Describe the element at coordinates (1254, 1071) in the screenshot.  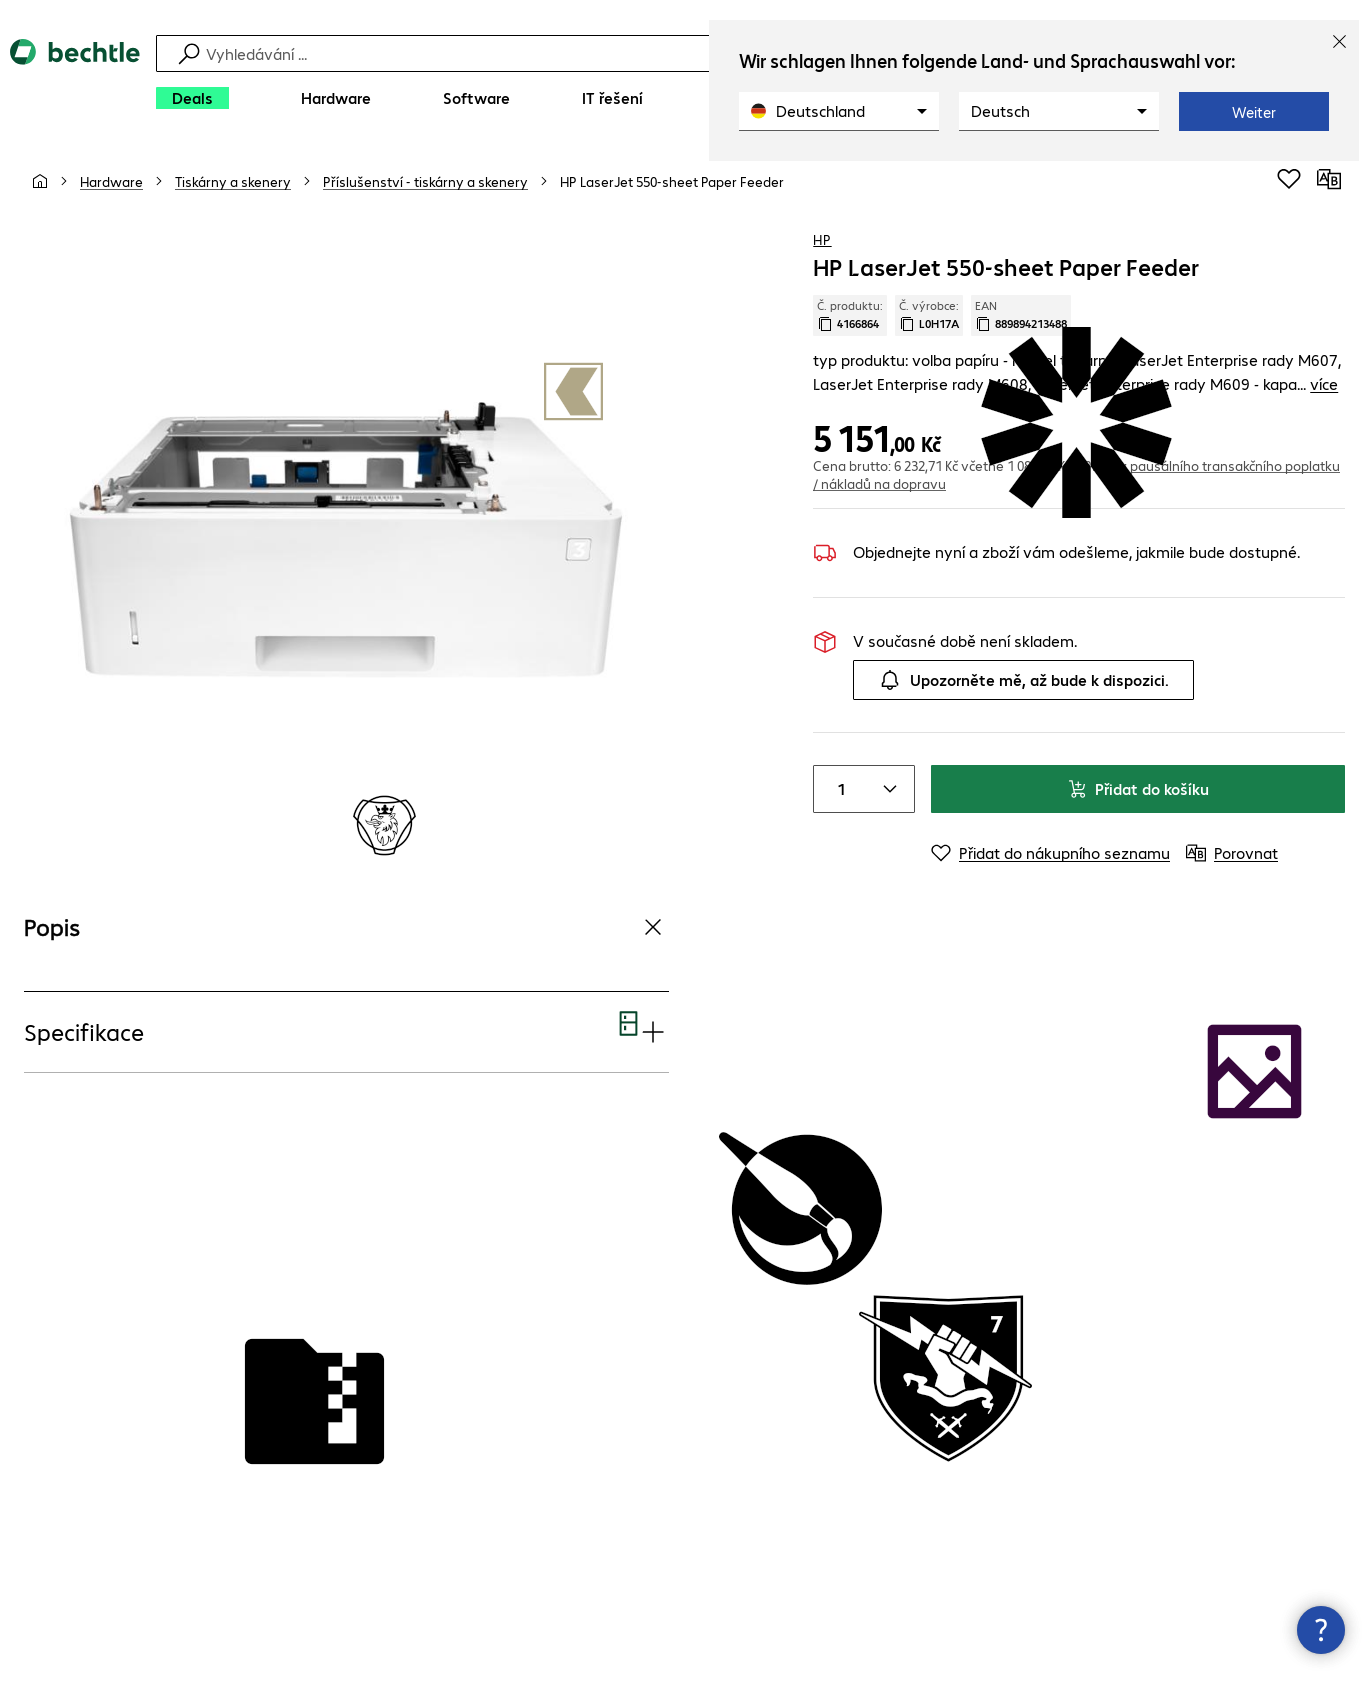
I see `view image or photo` at that location.